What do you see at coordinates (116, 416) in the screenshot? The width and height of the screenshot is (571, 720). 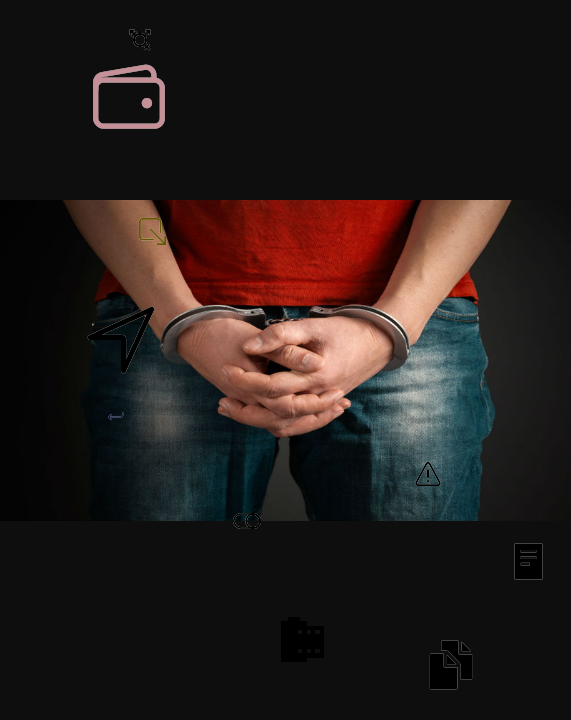 I see `return to previous screen or step` at bounding box center [116, 416].